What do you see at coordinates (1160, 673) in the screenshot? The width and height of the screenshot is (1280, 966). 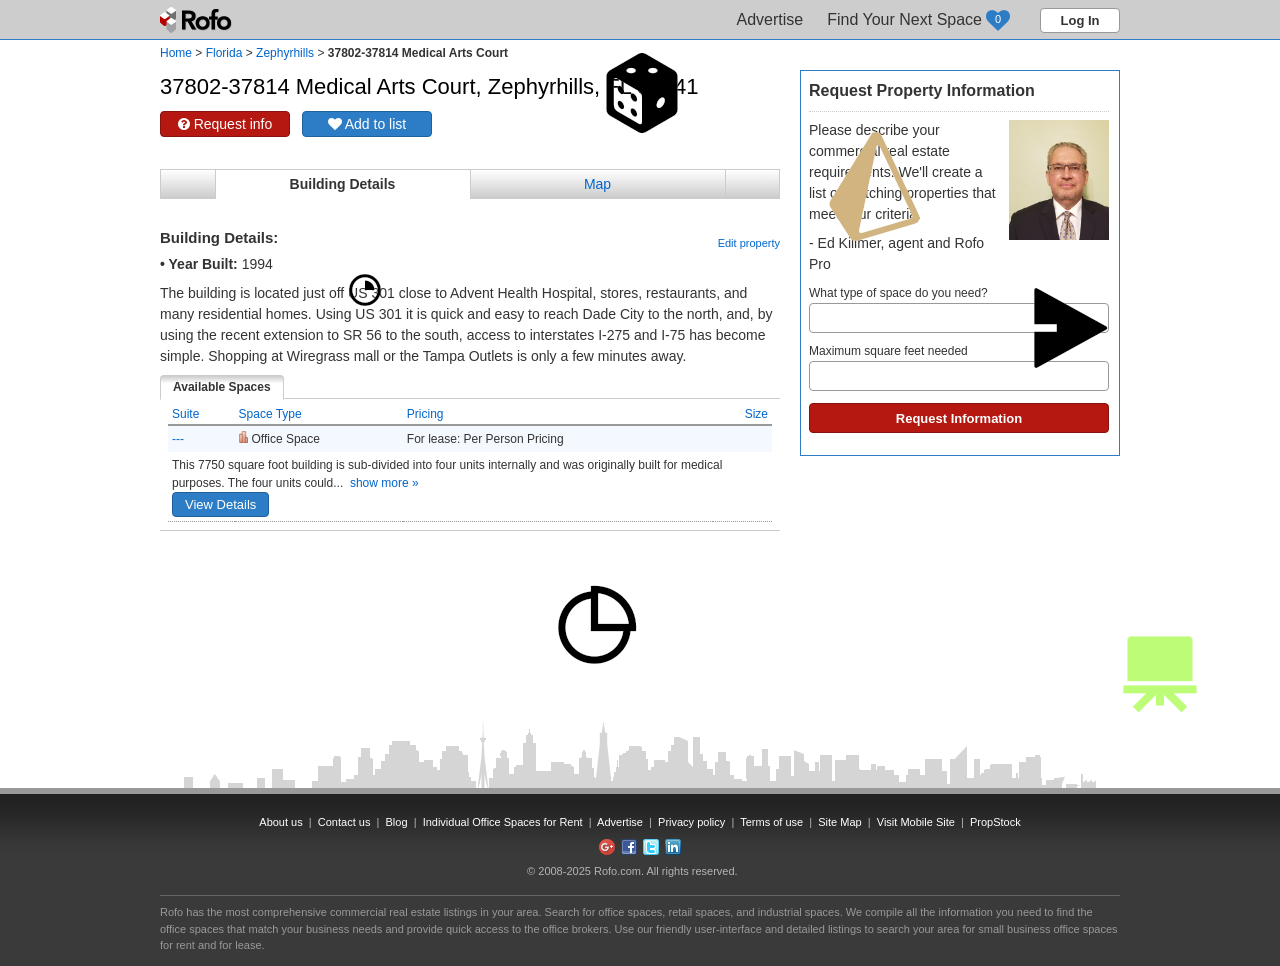 I see `open artboard or canvas workspace` at bounding box center [1160, 673].